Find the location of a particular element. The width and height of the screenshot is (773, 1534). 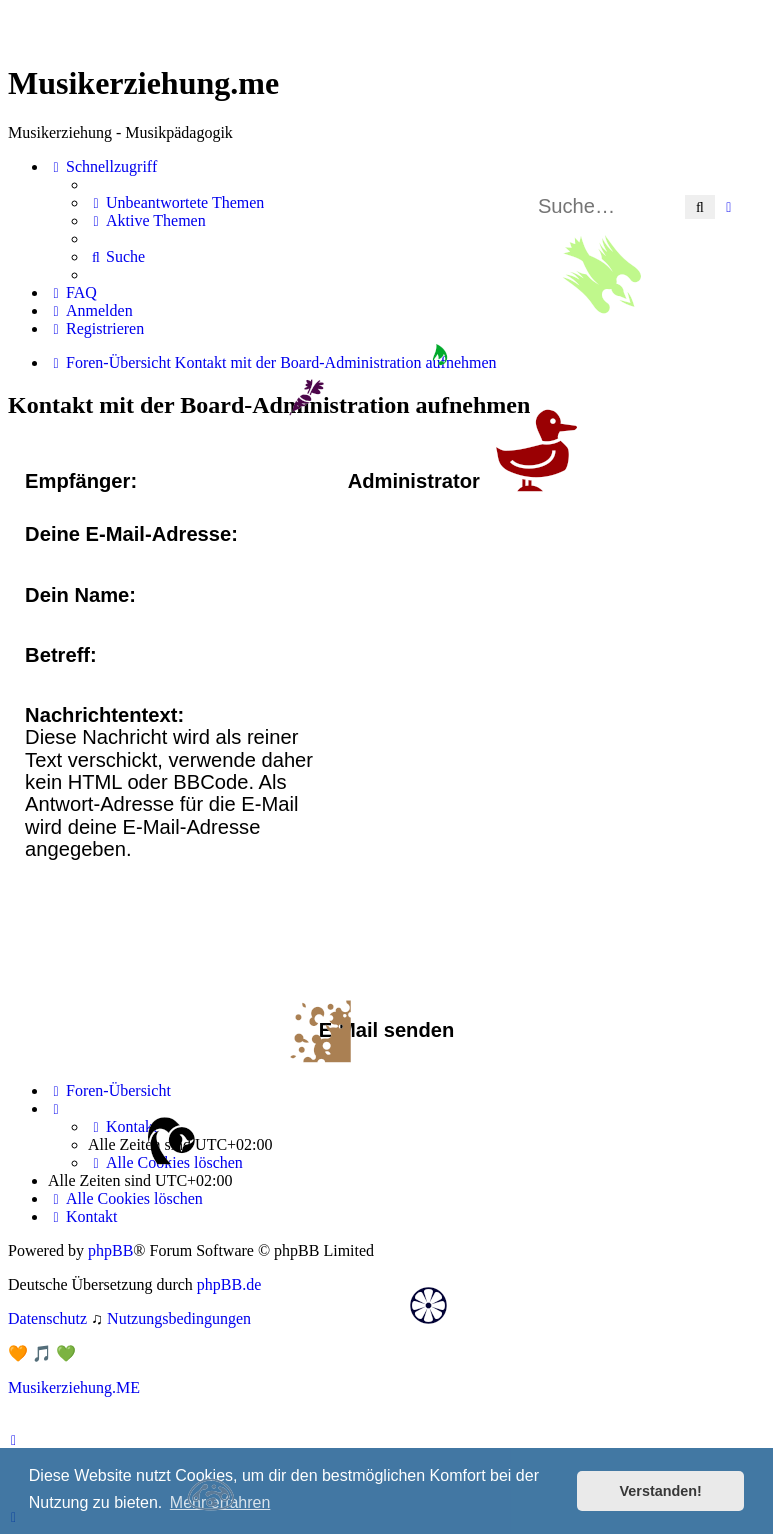

decorative duck icon for game interface is located at coordinates (536, 450).